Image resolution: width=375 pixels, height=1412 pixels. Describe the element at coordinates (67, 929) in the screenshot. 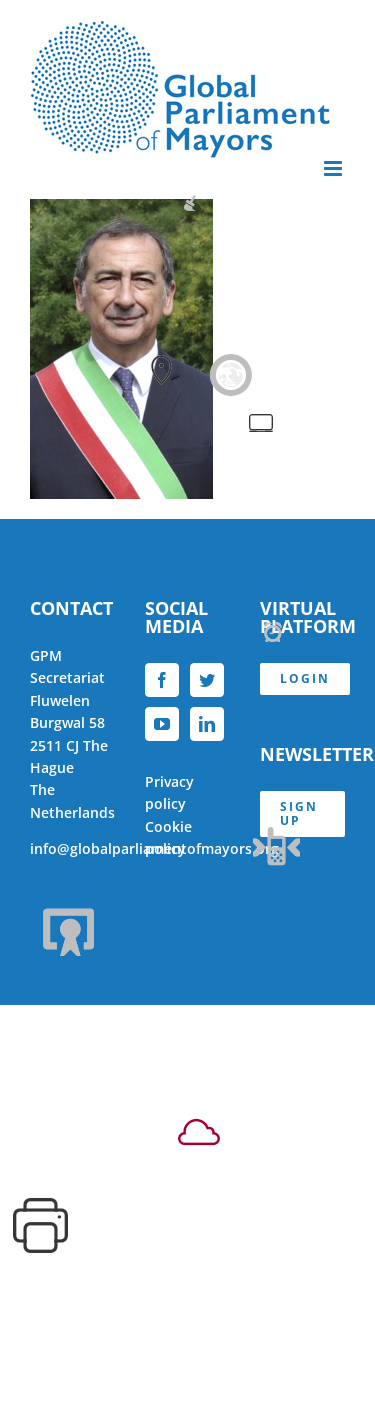

I see `view certificate or credential file` at that location.